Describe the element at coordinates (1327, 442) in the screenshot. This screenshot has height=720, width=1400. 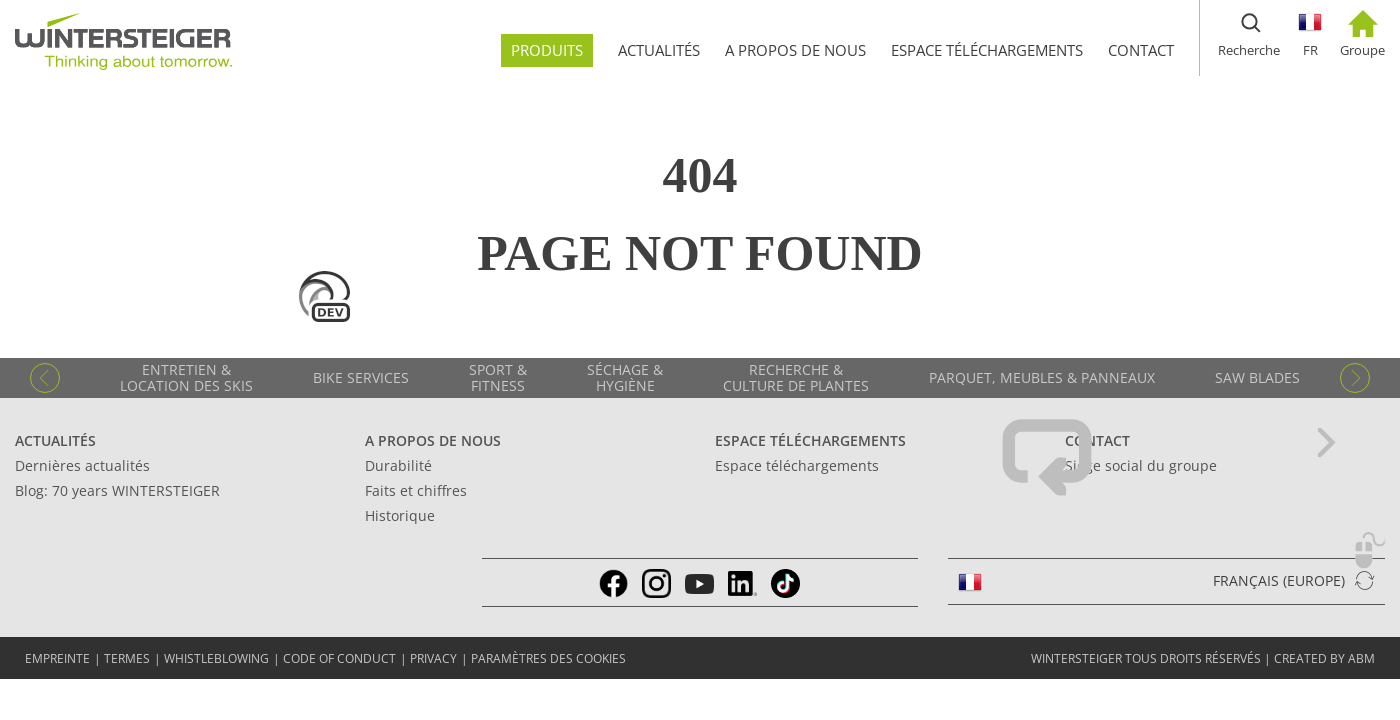
I see `go to next item or page` at that location.